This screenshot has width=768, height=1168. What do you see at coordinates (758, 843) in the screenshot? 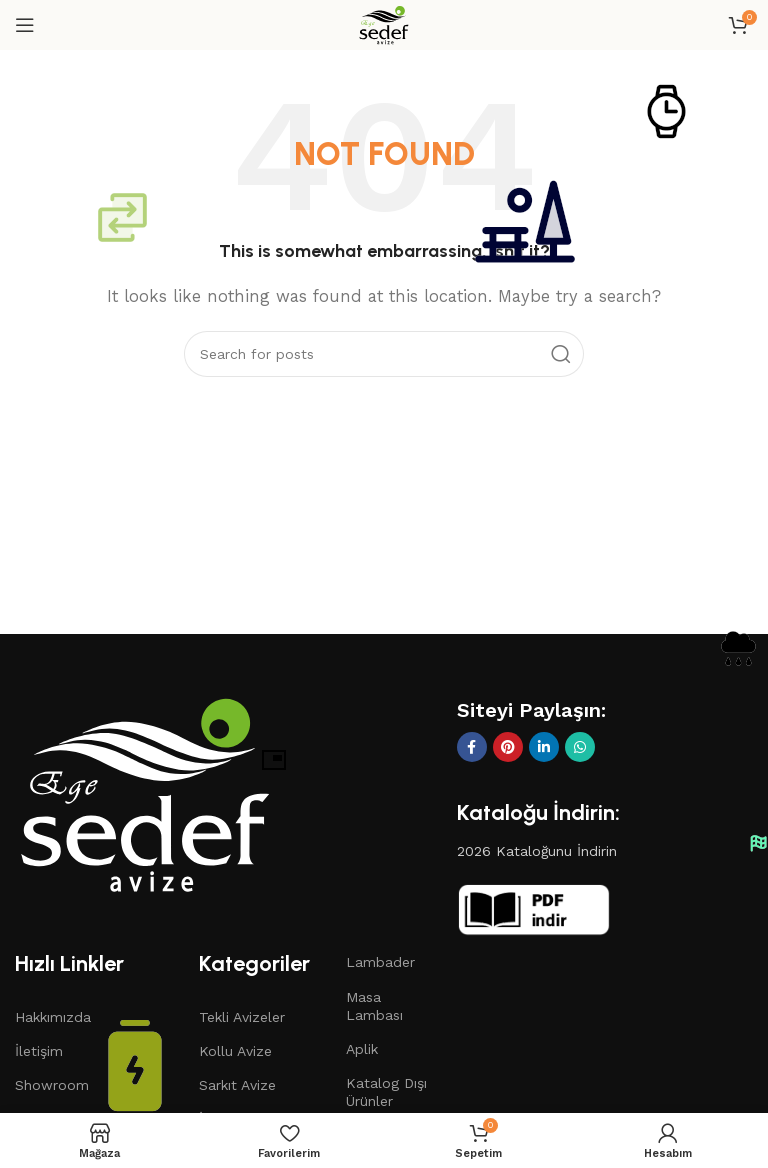
I see `indicates a finish line or goal completion` at bounding box center [758, 843].